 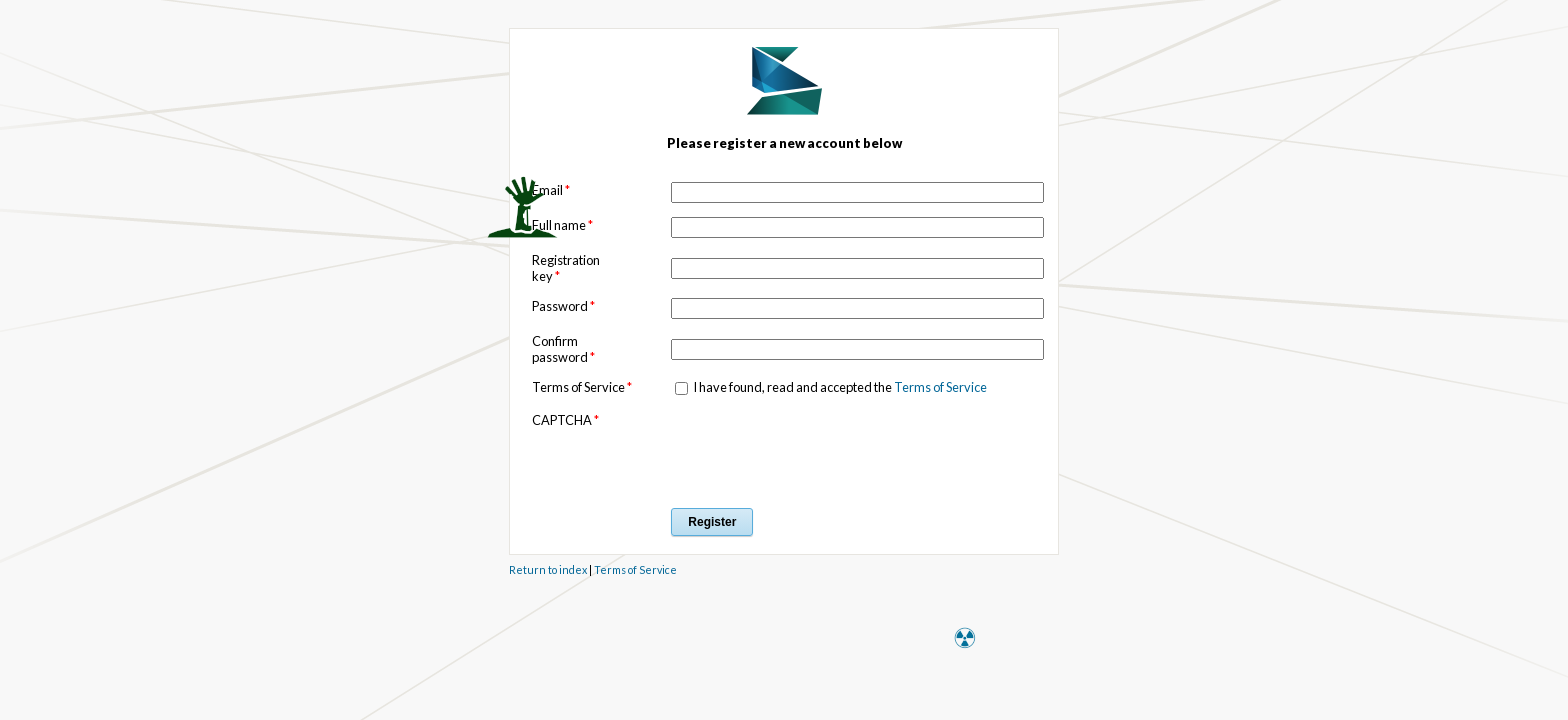 I want to click on activate necromancer ability, so click(x=522, y=202).